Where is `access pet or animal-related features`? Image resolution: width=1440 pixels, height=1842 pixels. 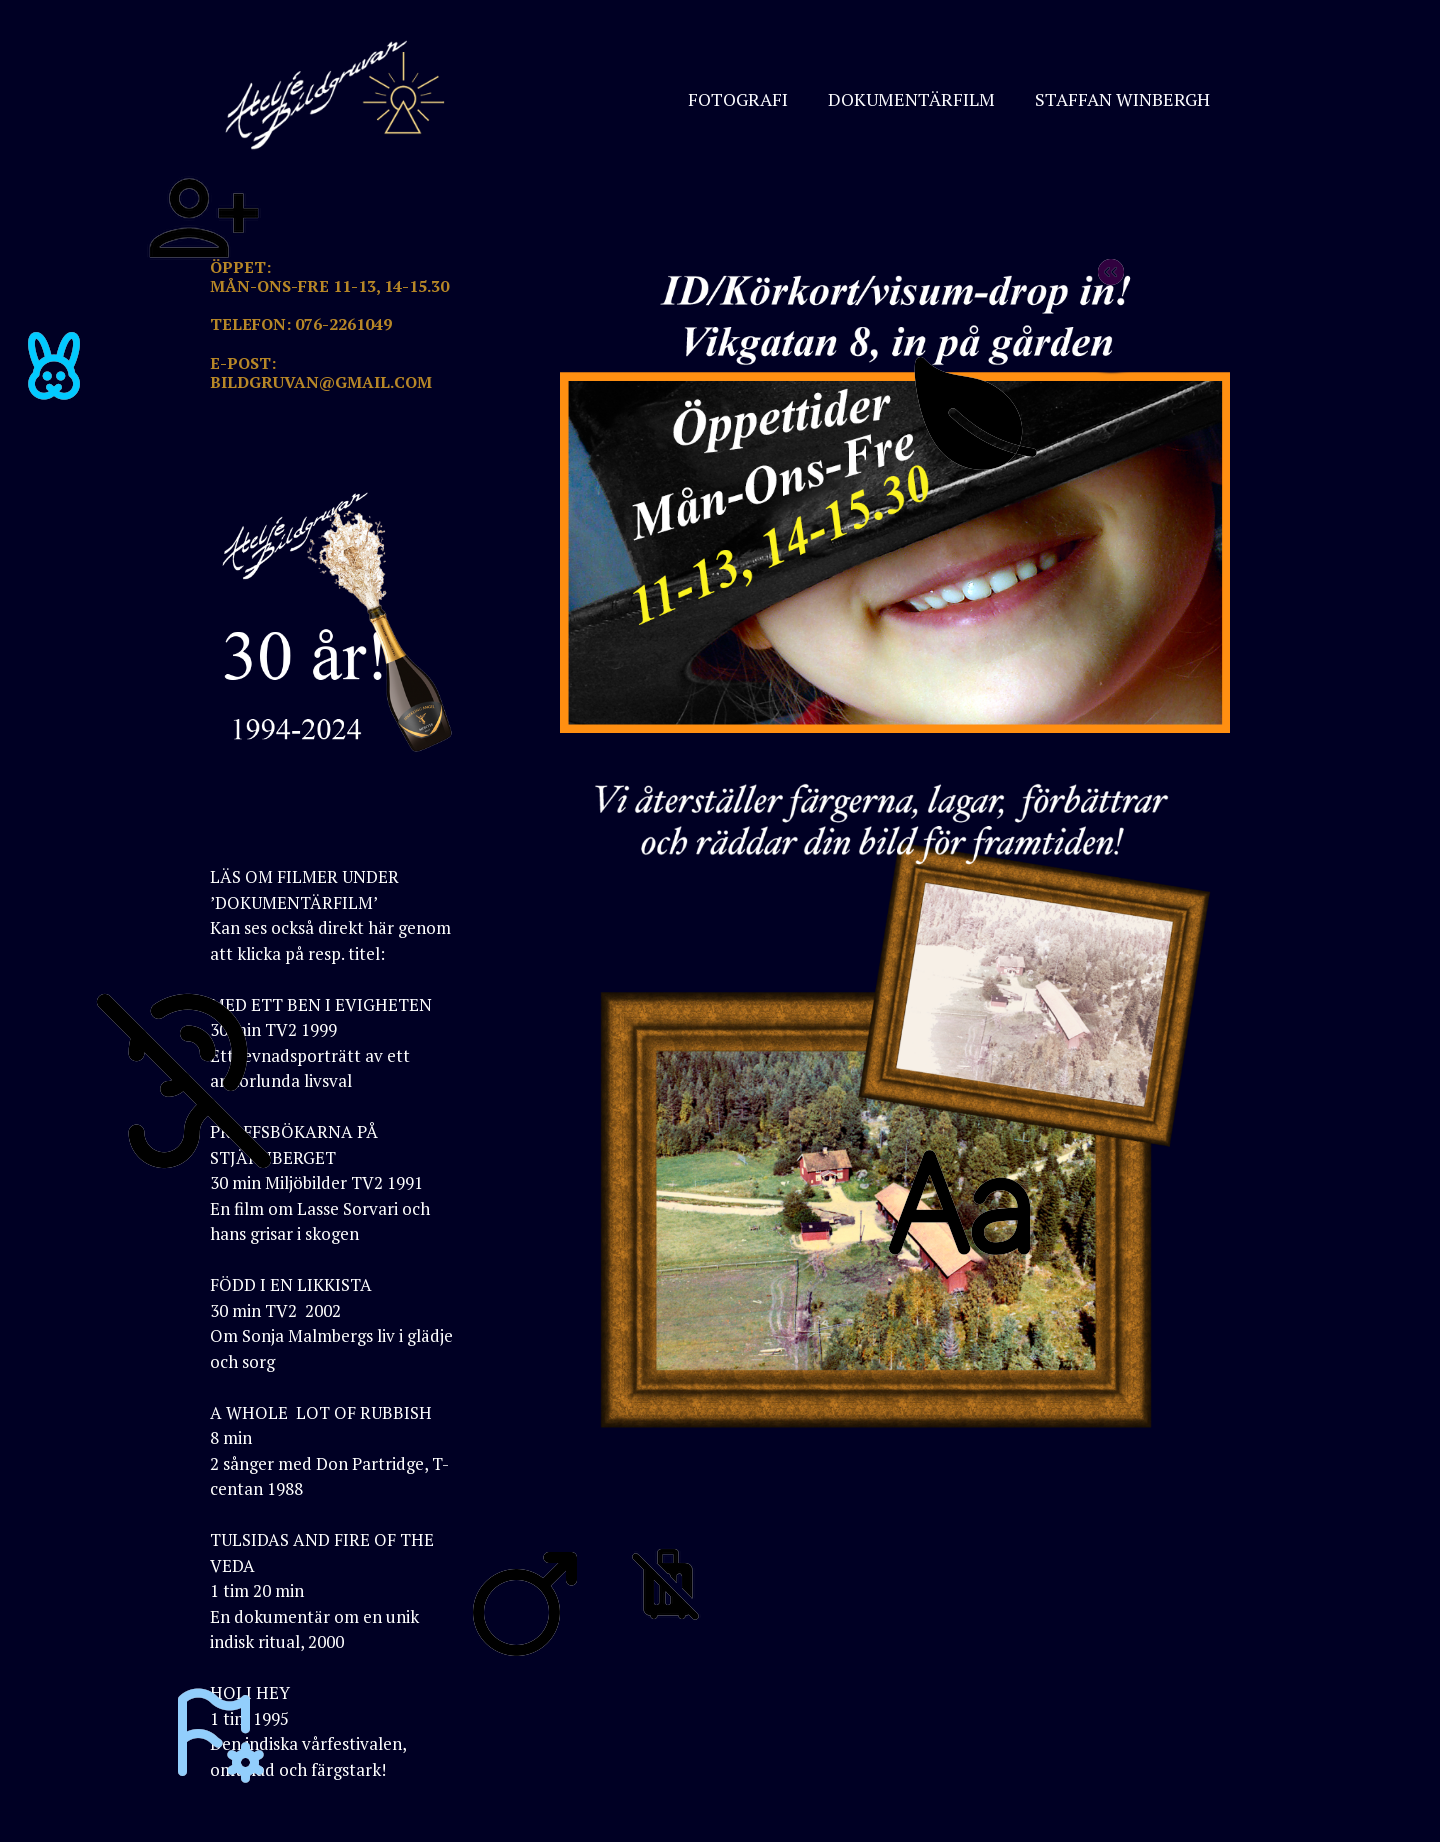 access pet or animal-related features is located at coordinates (54, 367).